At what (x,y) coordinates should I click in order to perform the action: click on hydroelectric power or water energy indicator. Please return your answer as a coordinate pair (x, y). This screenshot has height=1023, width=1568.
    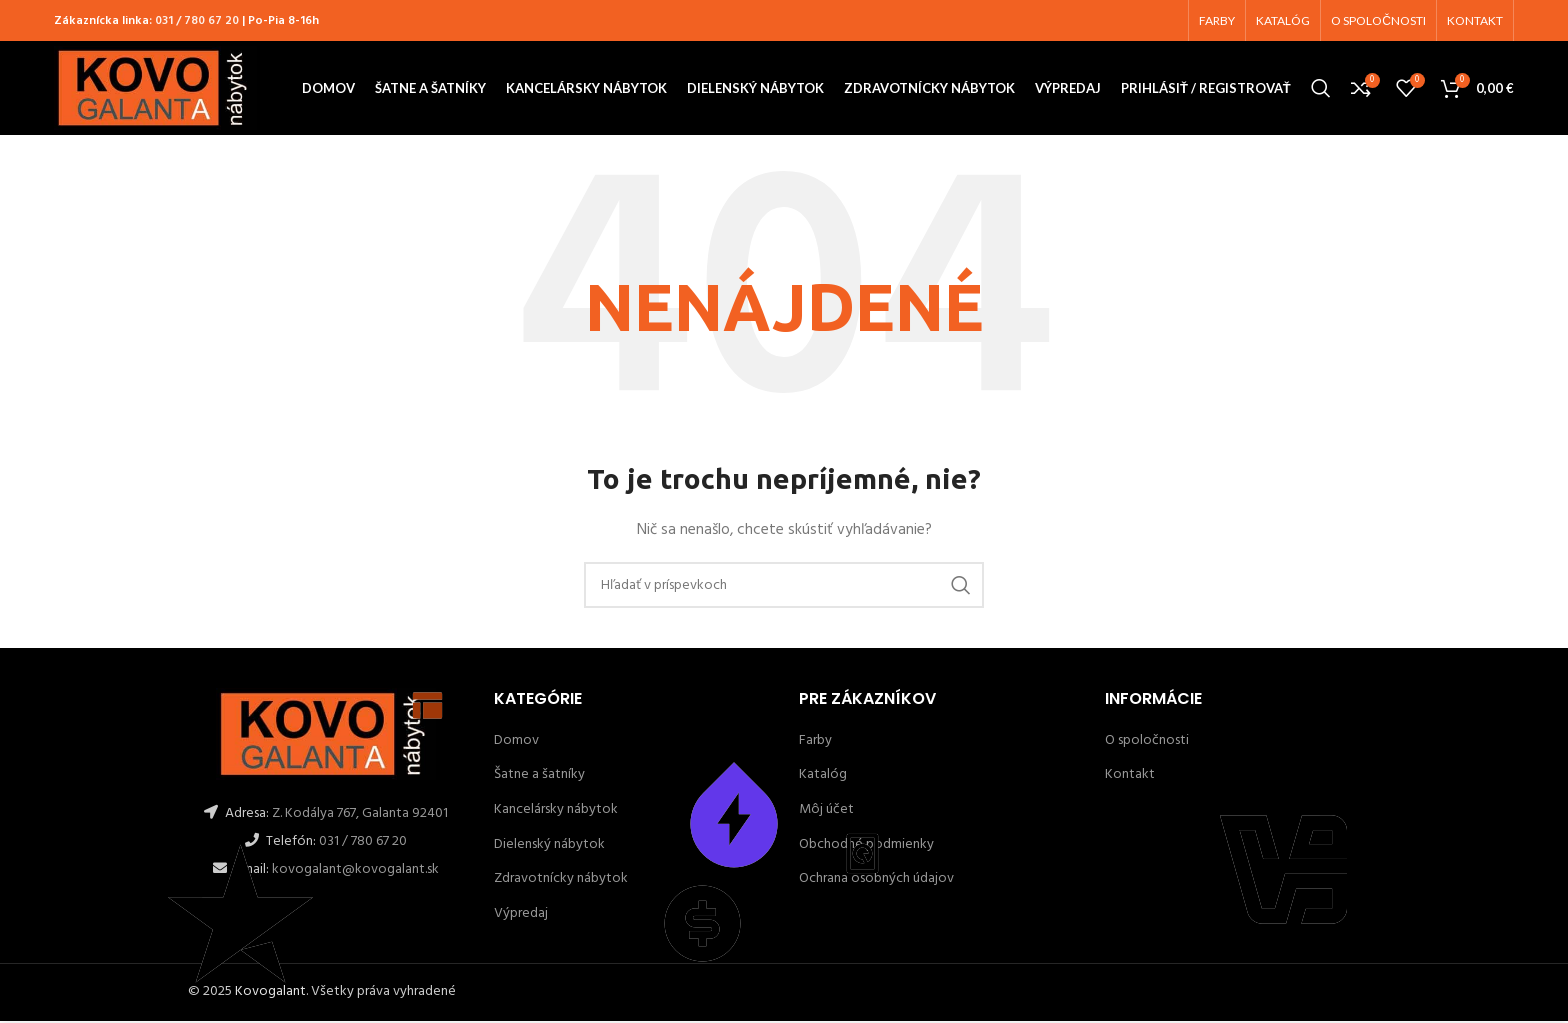
    Looking at the image, I should click on (734, 819).